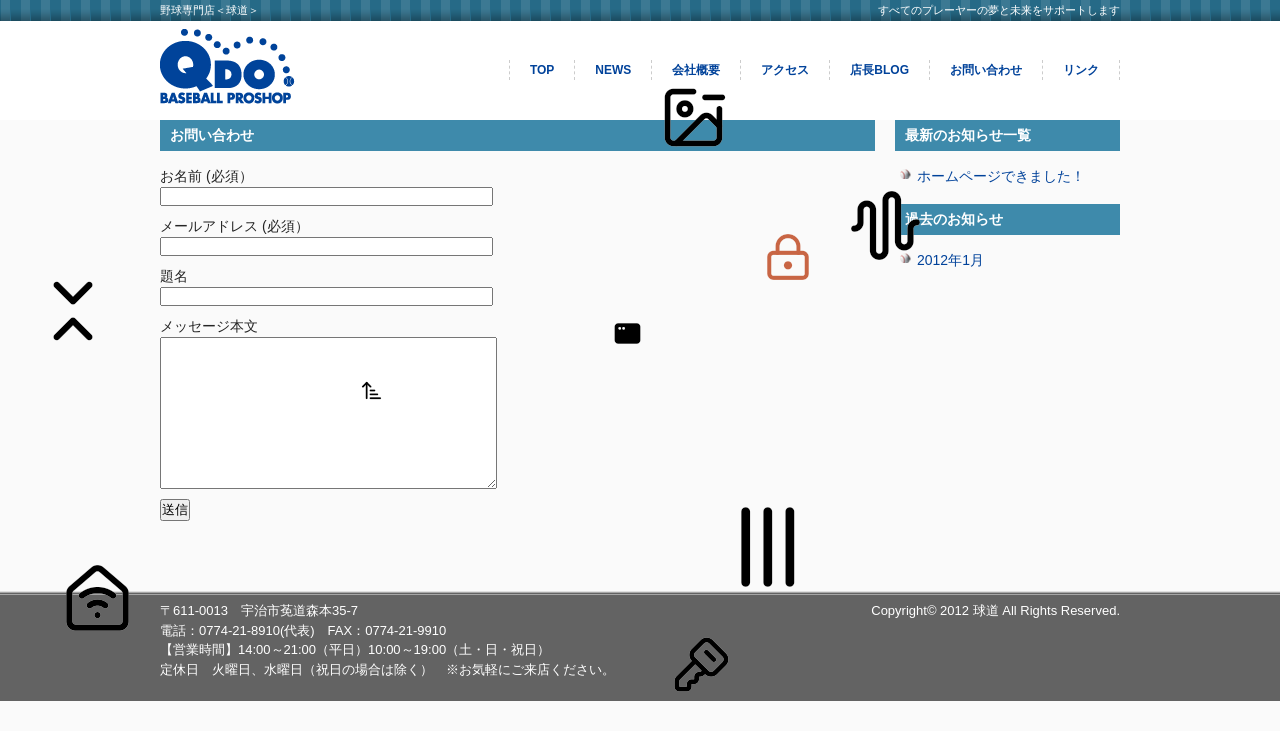 The width and height of the screenshot is (1280, 731). I want to click on sort items in ascending order, so click(371, 390).